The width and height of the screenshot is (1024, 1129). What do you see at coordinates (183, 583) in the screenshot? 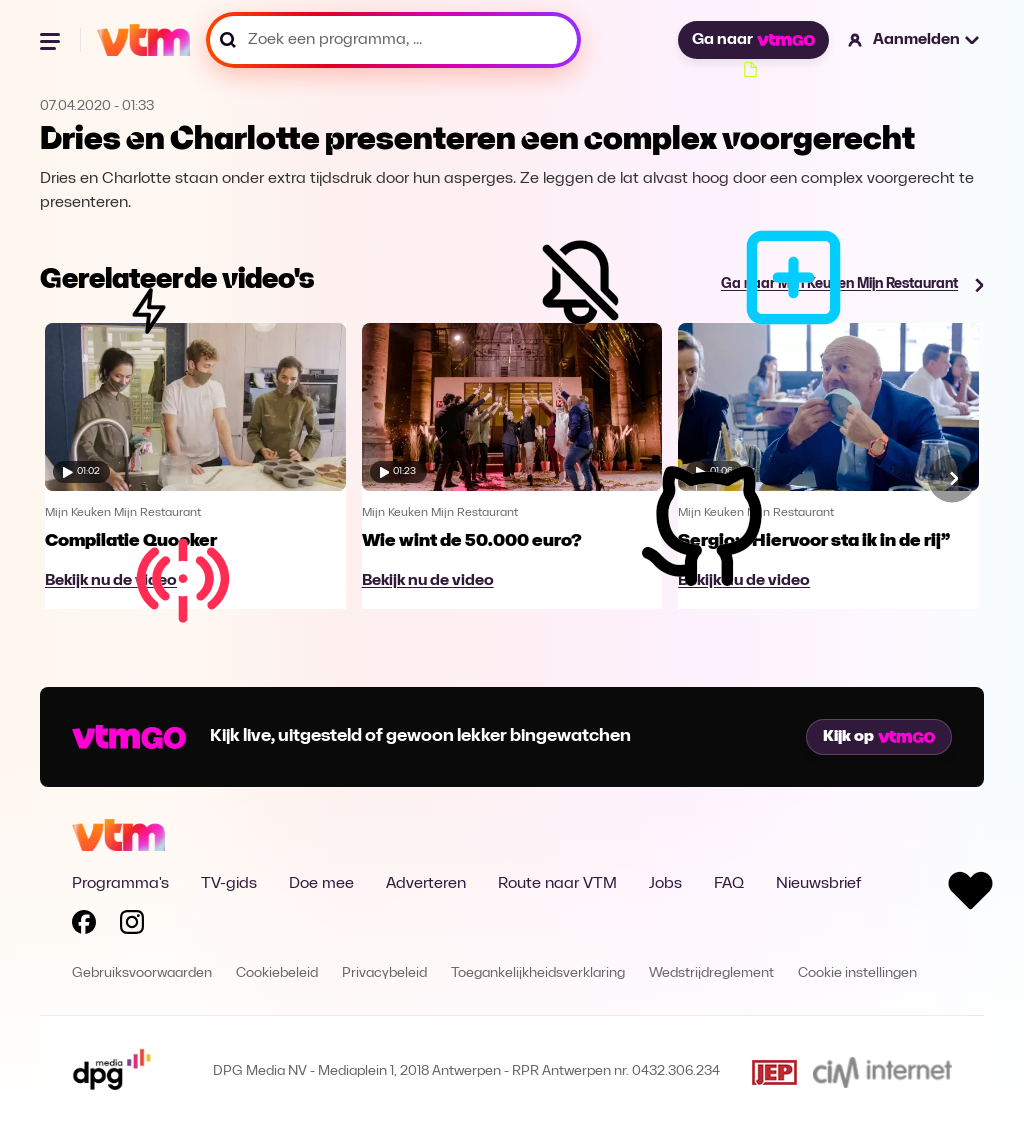
I see `shake to activate or trigger an action` at bounding box center [183, 583].